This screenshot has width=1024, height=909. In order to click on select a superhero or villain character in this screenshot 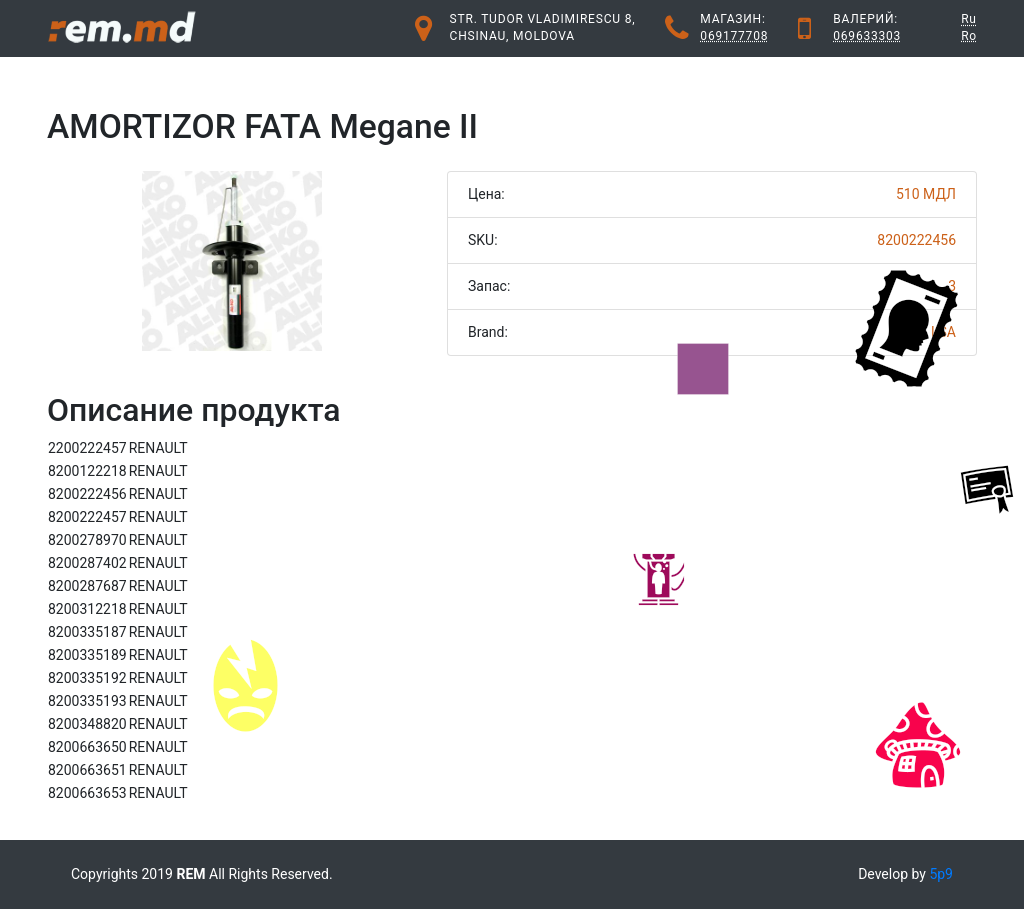, I will do `click(243, 685)`.